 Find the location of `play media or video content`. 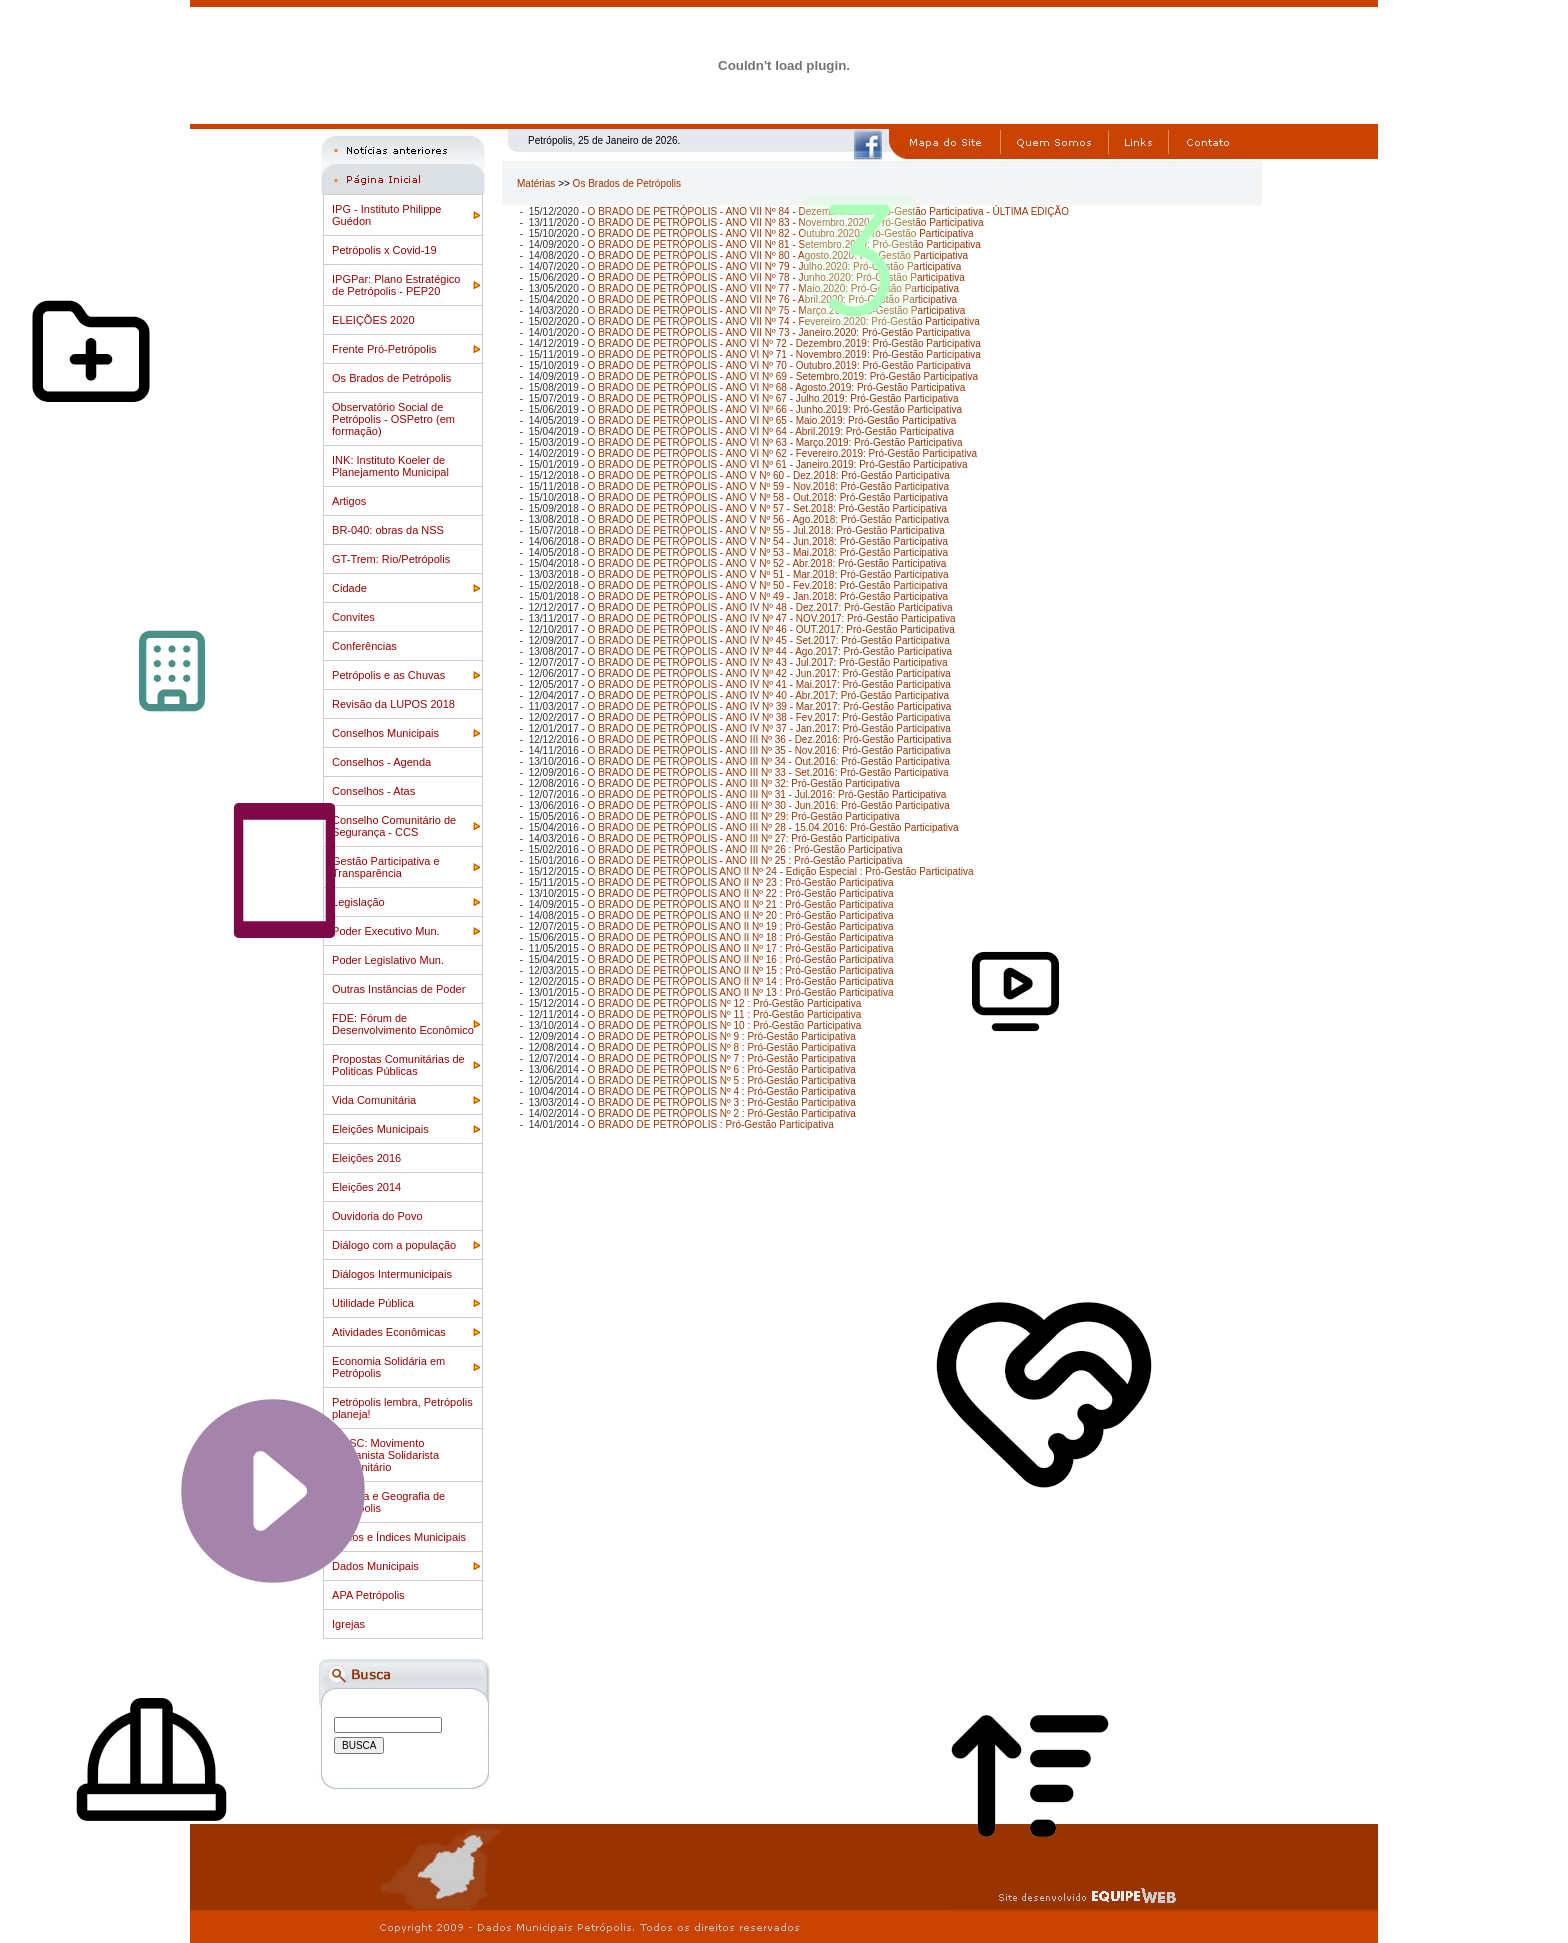

play media or video content is located at coordinates (273, 1491).